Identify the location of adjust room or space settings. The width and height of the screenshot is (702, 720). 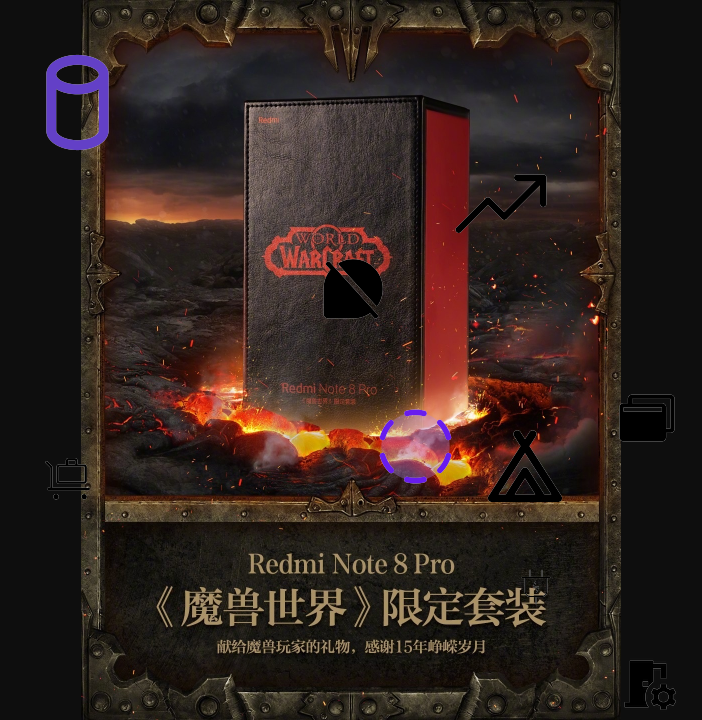
(648, 684).